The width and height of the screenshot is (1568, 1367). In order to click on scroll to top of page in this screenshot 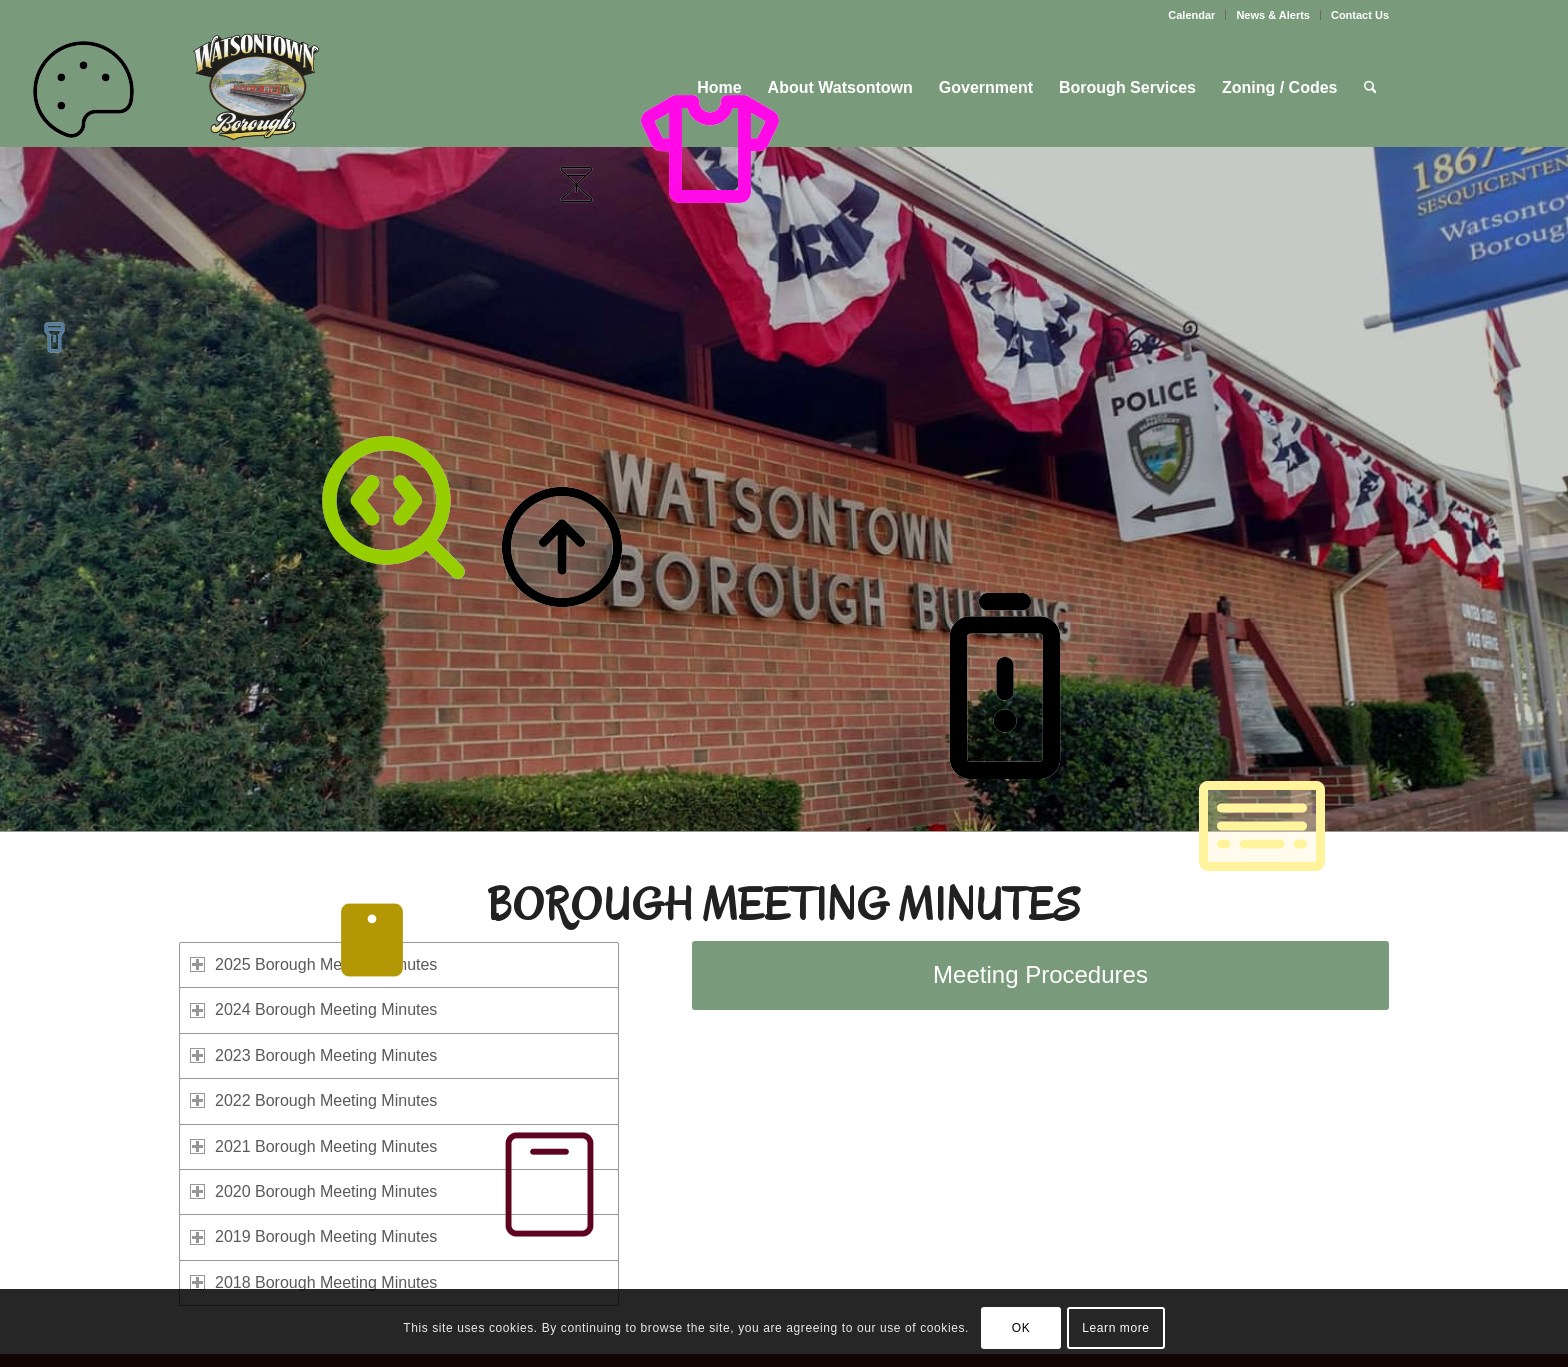, I will do `click(562, 547)`.